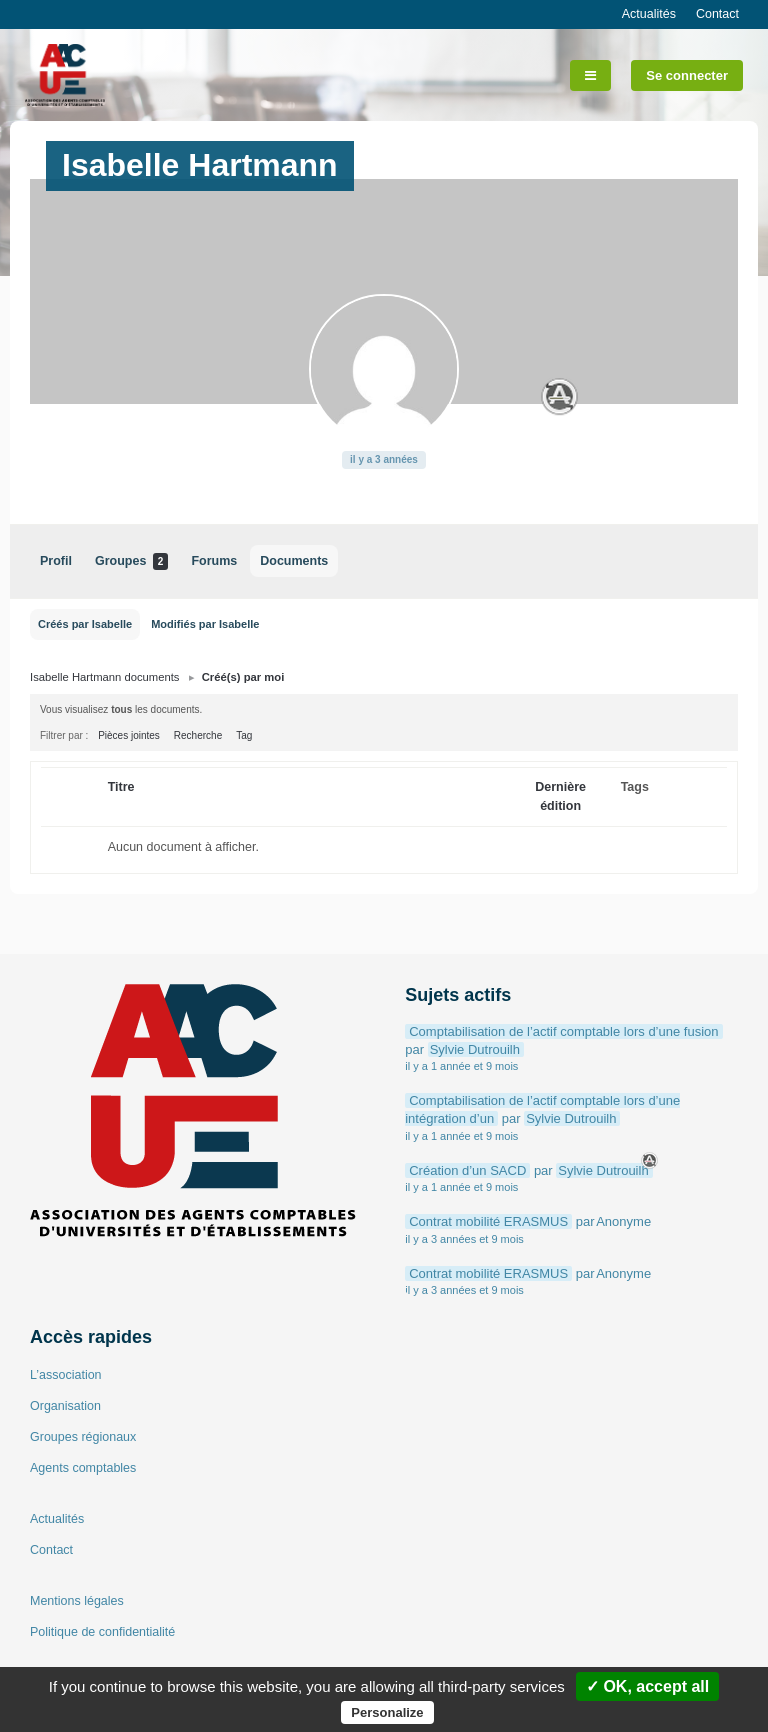  What do you see at coordinates (649, 1160) in the screenshot?
I see `open software updater application` at bounding box center [649, 1160].